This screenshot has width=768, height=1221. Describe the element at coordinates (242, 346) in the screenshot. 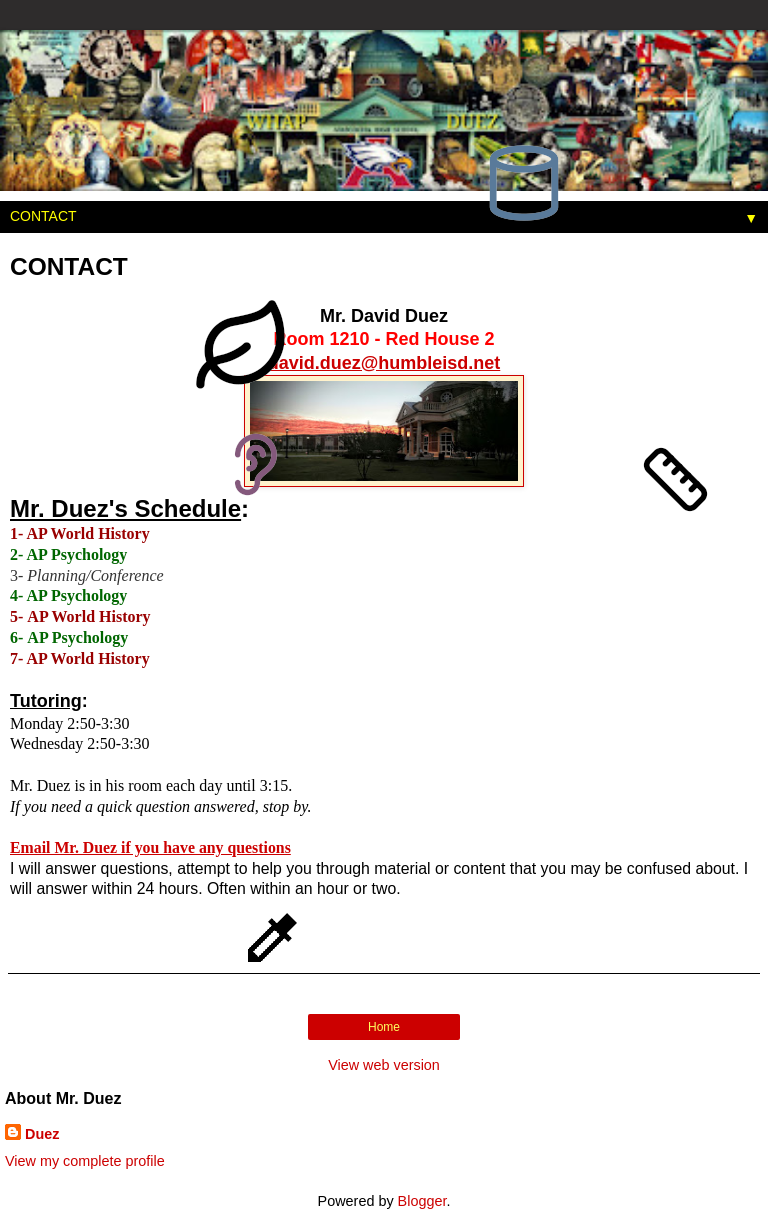

I see `indicates eco-friendly or sustainable option` at that location.